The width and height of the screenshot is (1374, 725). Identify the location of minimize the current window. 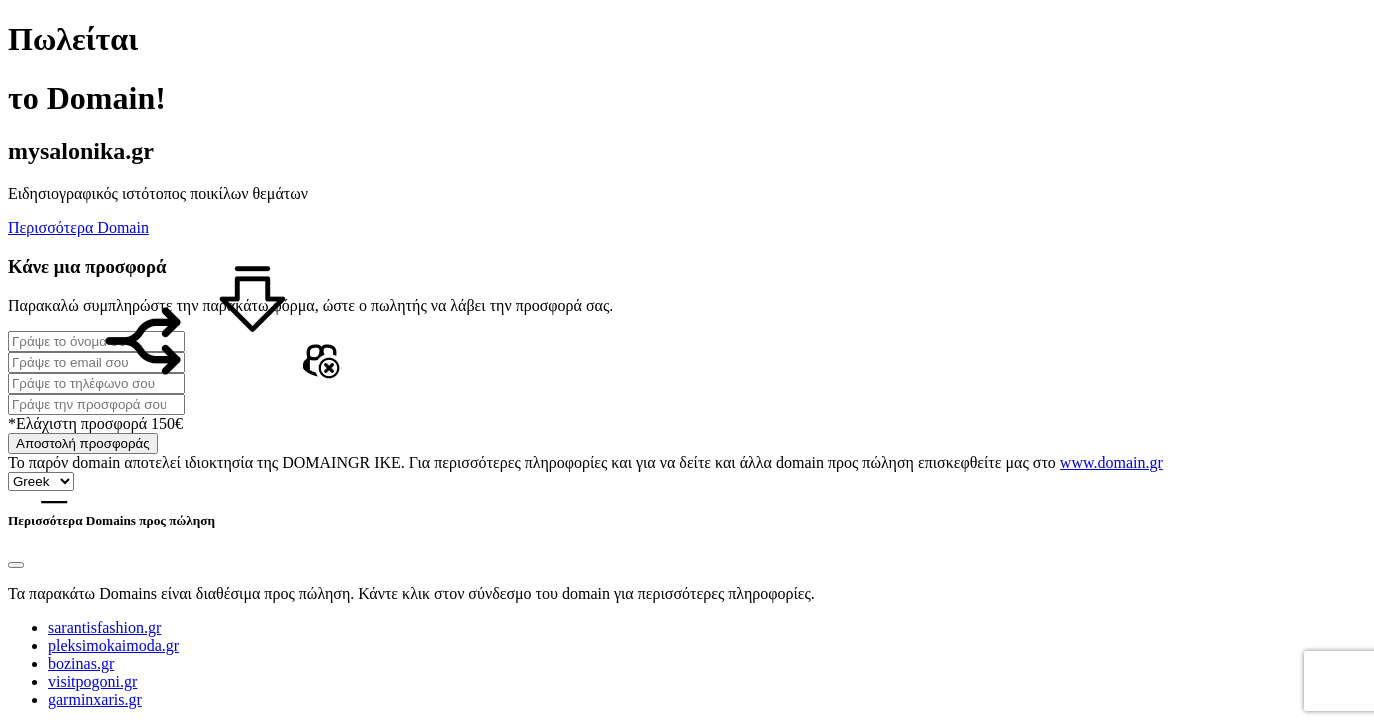
(53, 501).